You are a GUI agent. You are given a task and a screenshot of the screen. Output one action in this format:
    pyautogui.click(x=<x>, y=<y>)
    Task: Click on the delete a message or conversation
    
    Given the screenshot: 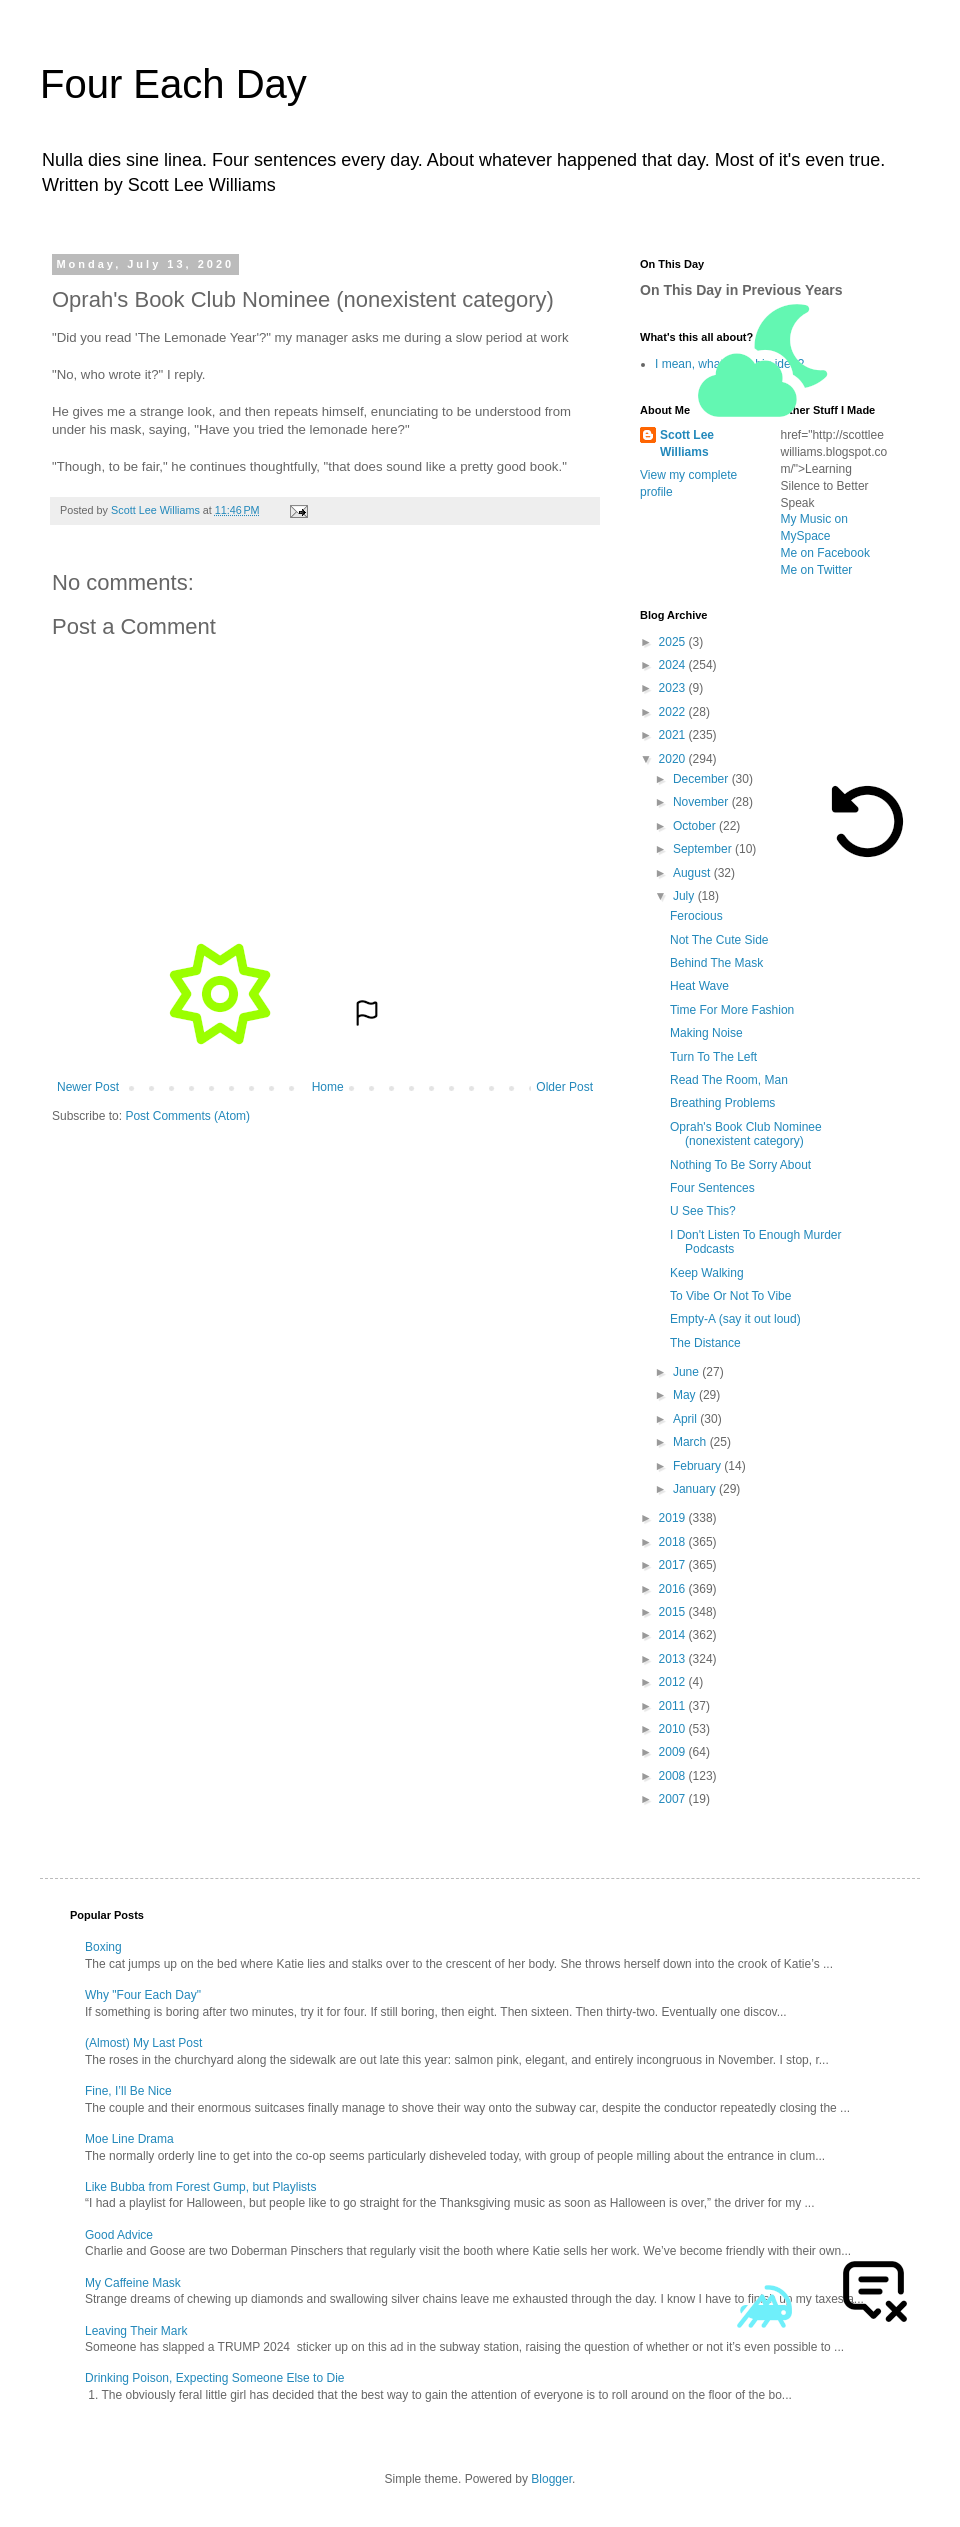 What is the action you would take?
    pyautogui.click(x=873, y=2288)
    